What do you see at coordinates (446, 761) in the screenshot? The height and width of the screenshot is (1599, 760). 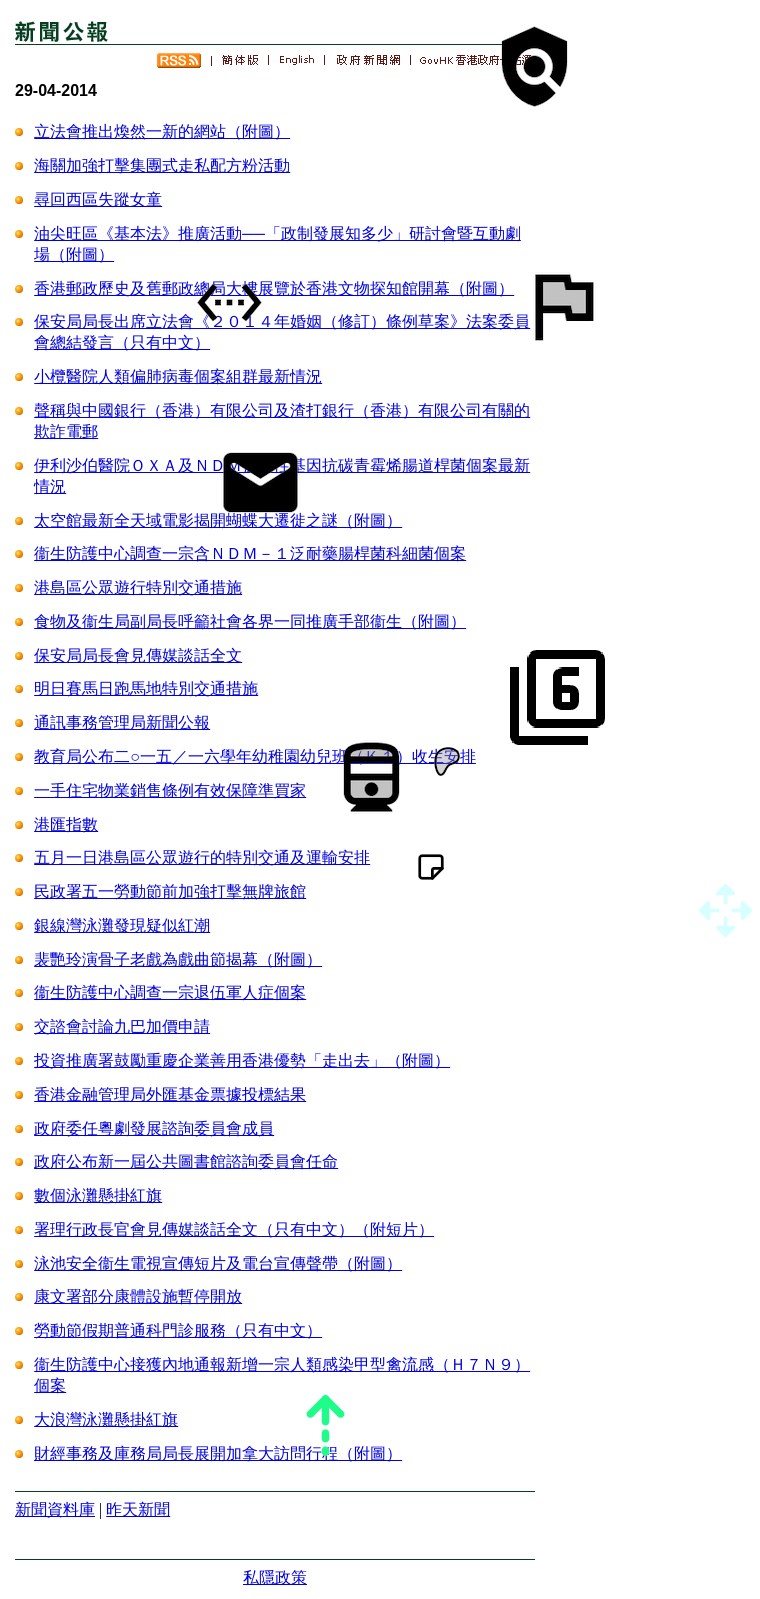 I see `link to patreon profile or support page` at bounding box center [446, 761].